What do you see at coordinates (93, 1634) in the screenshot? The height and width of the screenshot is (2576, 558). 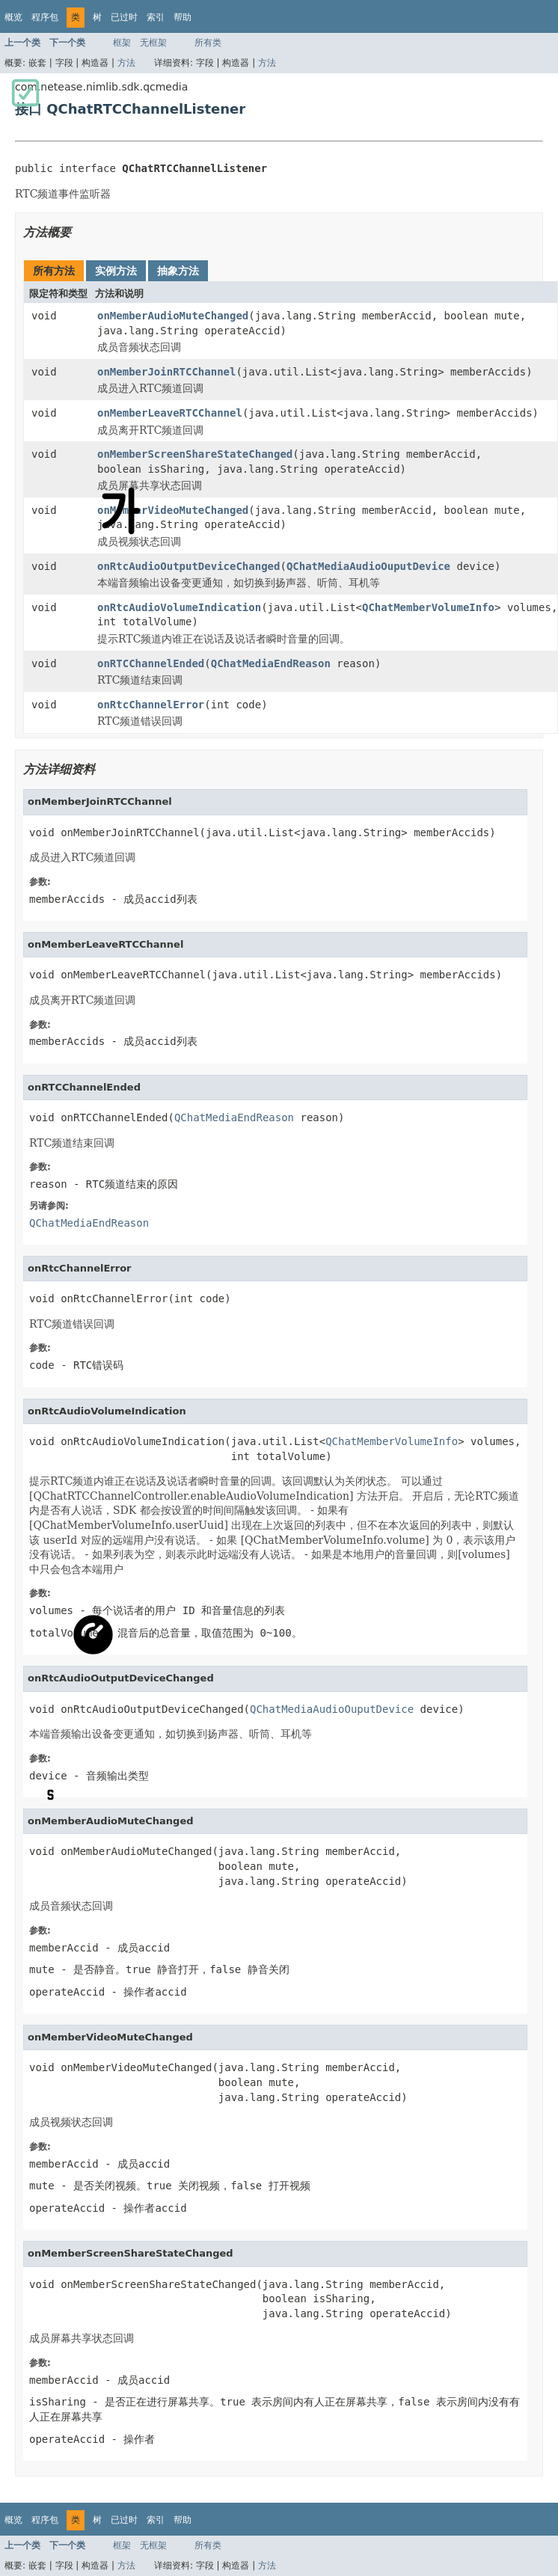 I see `view performance metrics or speed` at bounding box center [93, 1634].